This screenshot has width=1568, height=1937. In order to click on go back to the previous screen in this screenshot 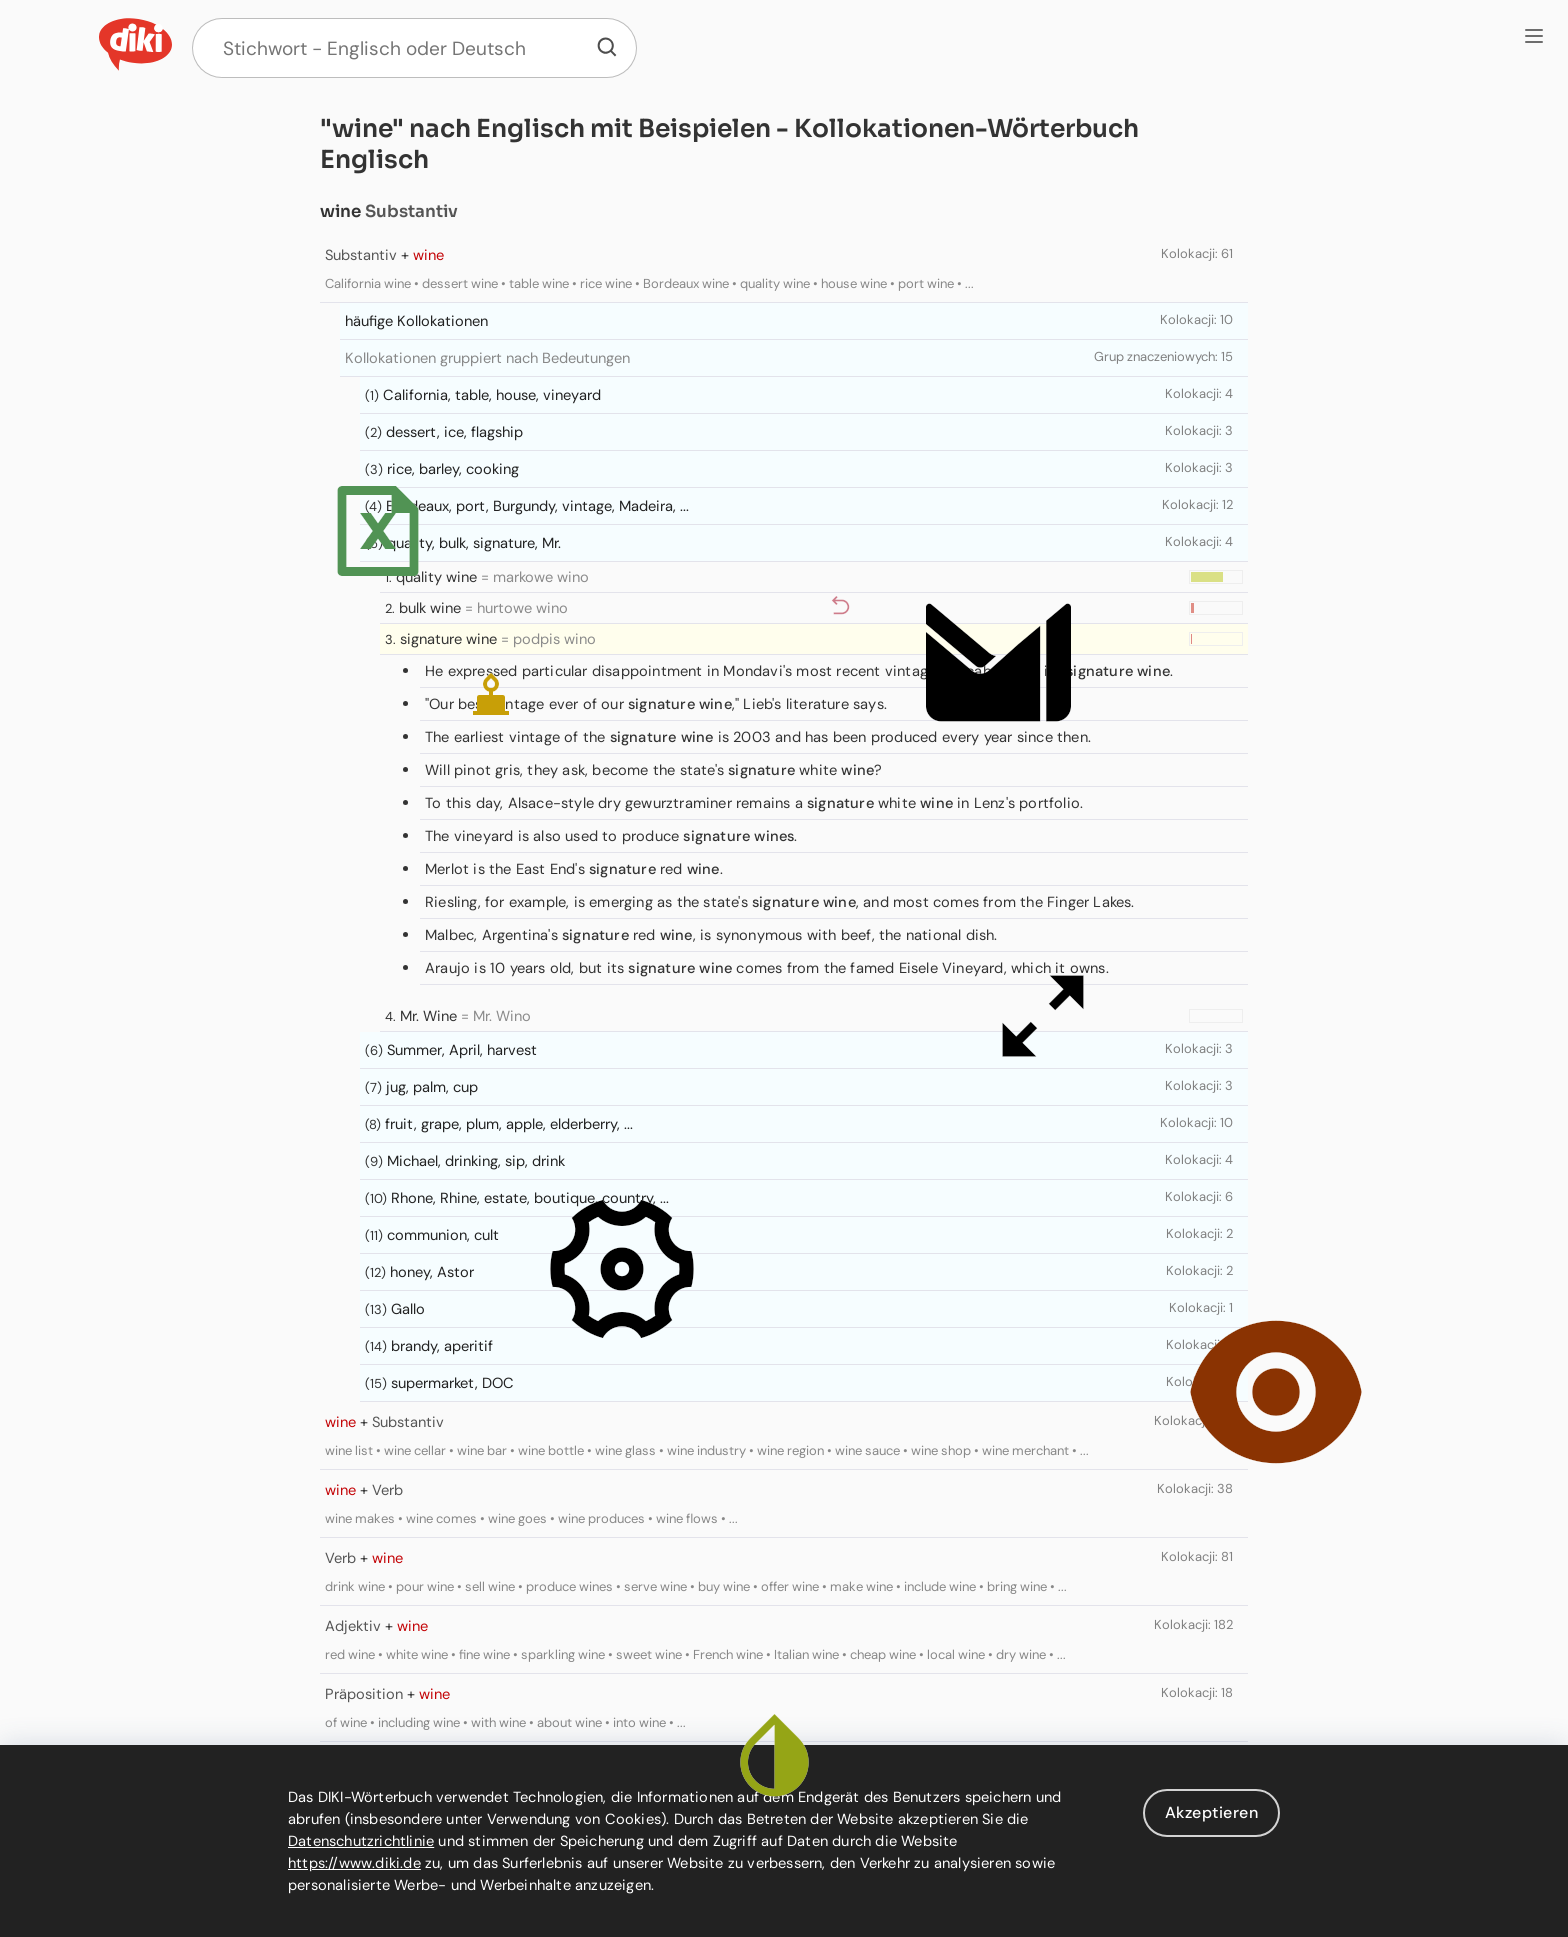, I will do `click(841, 606)`.